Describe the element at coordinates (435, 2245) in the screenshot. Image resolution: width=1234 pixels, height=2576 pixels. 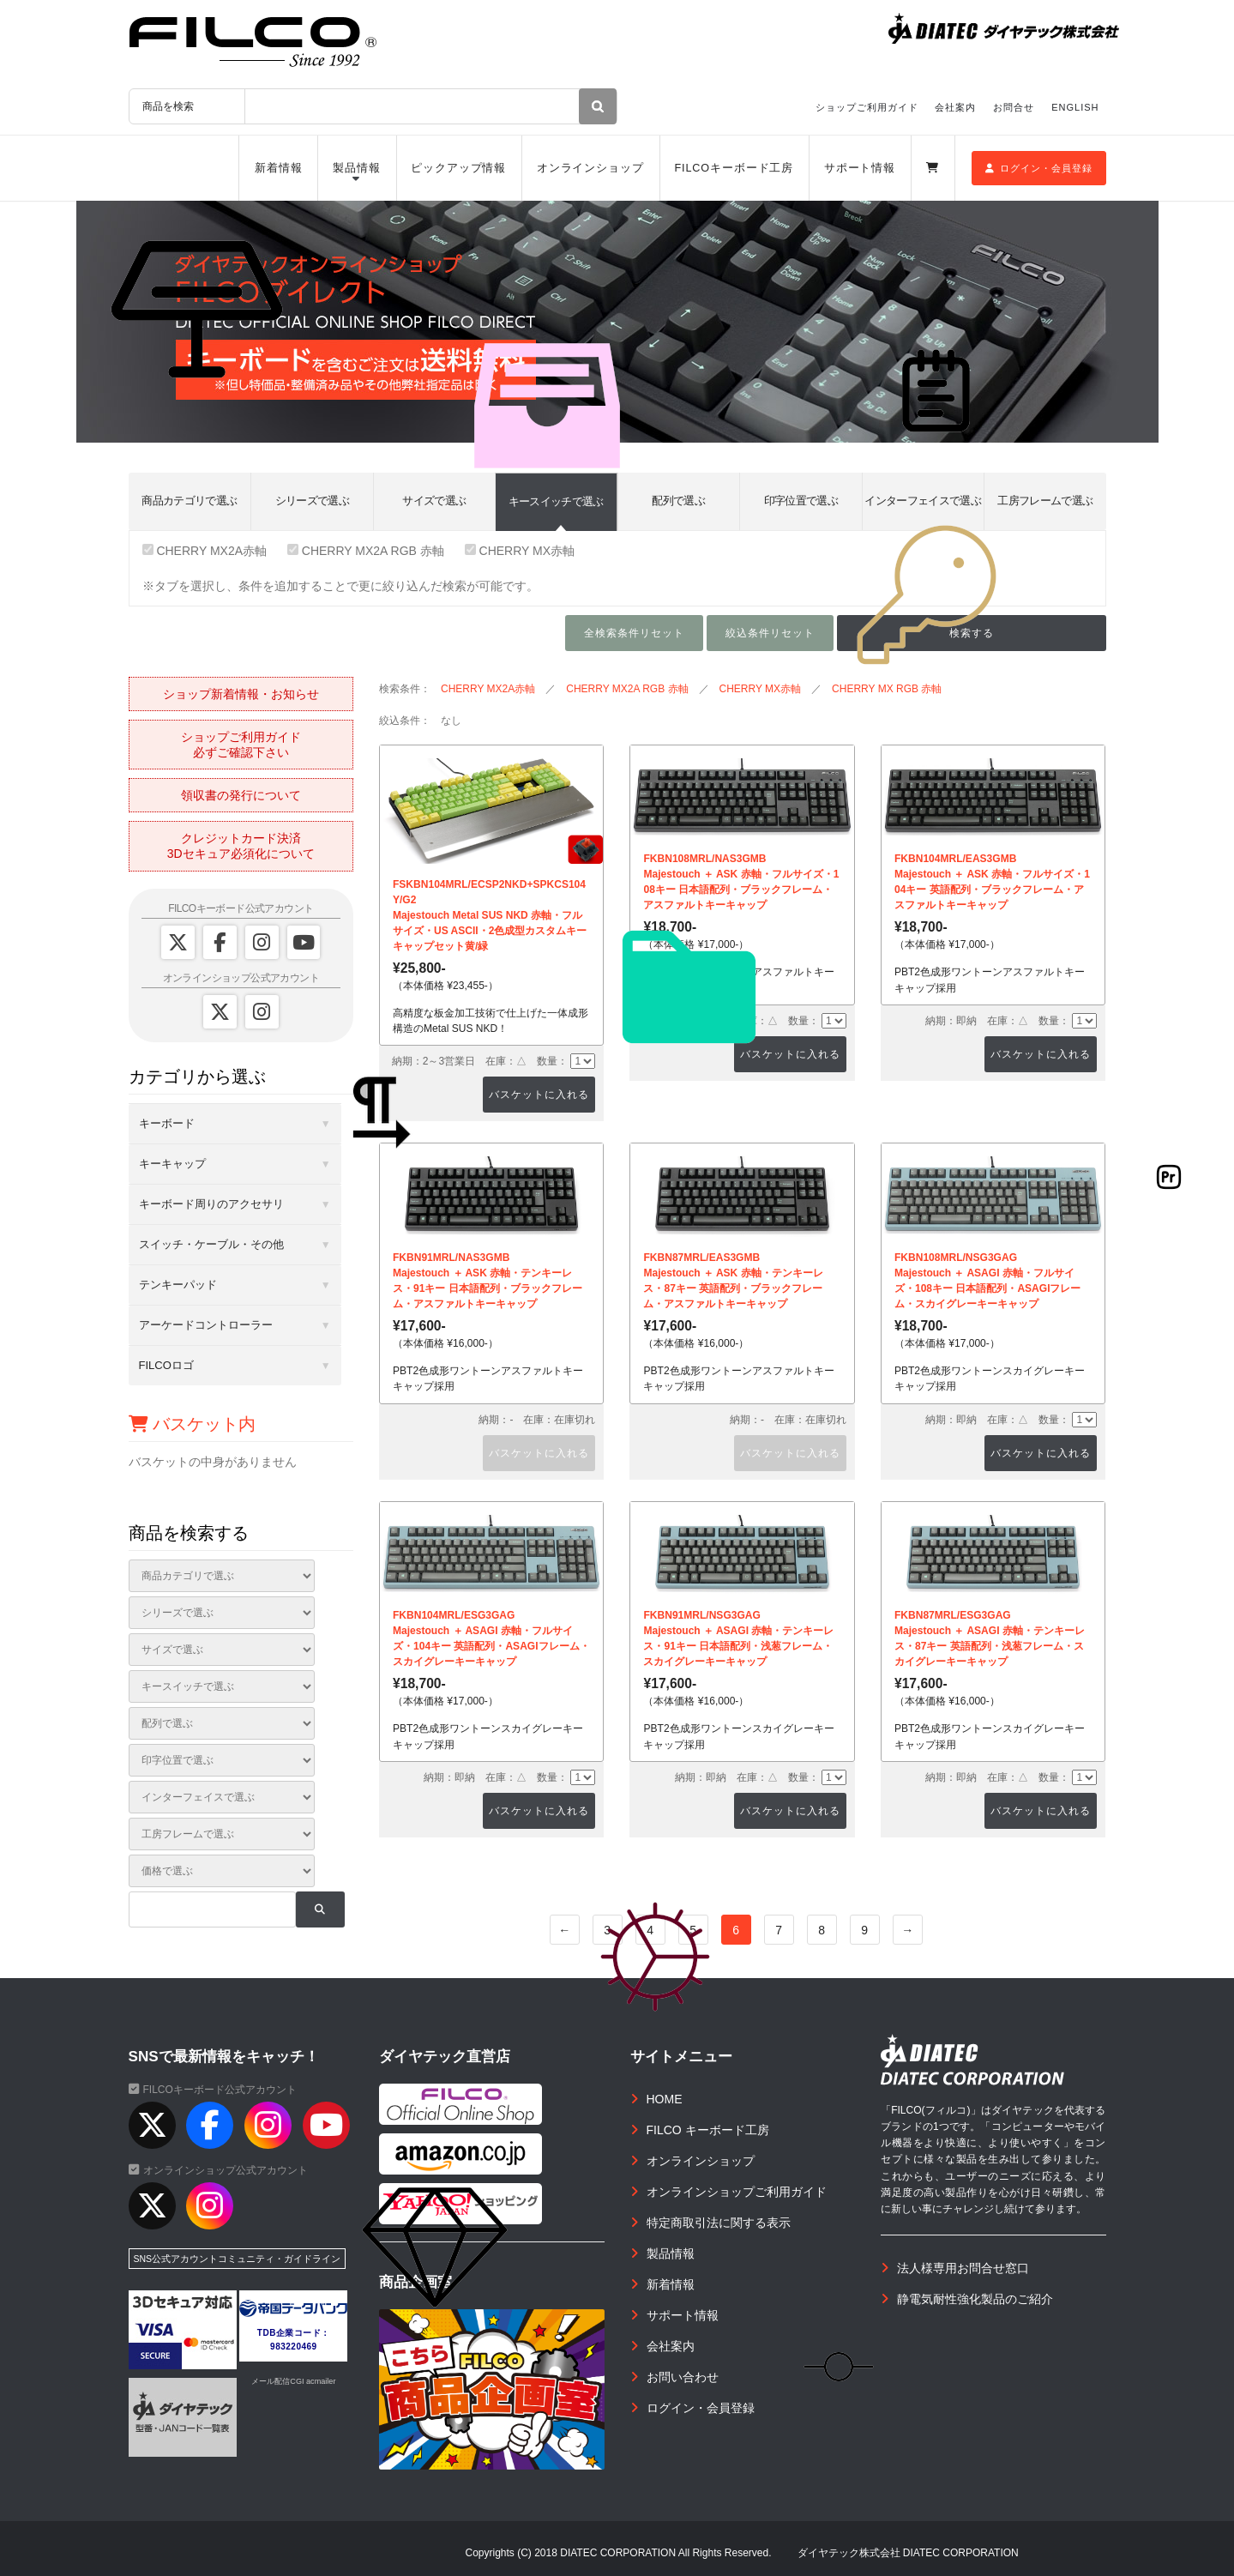
I see `open sketch design app` at that location.